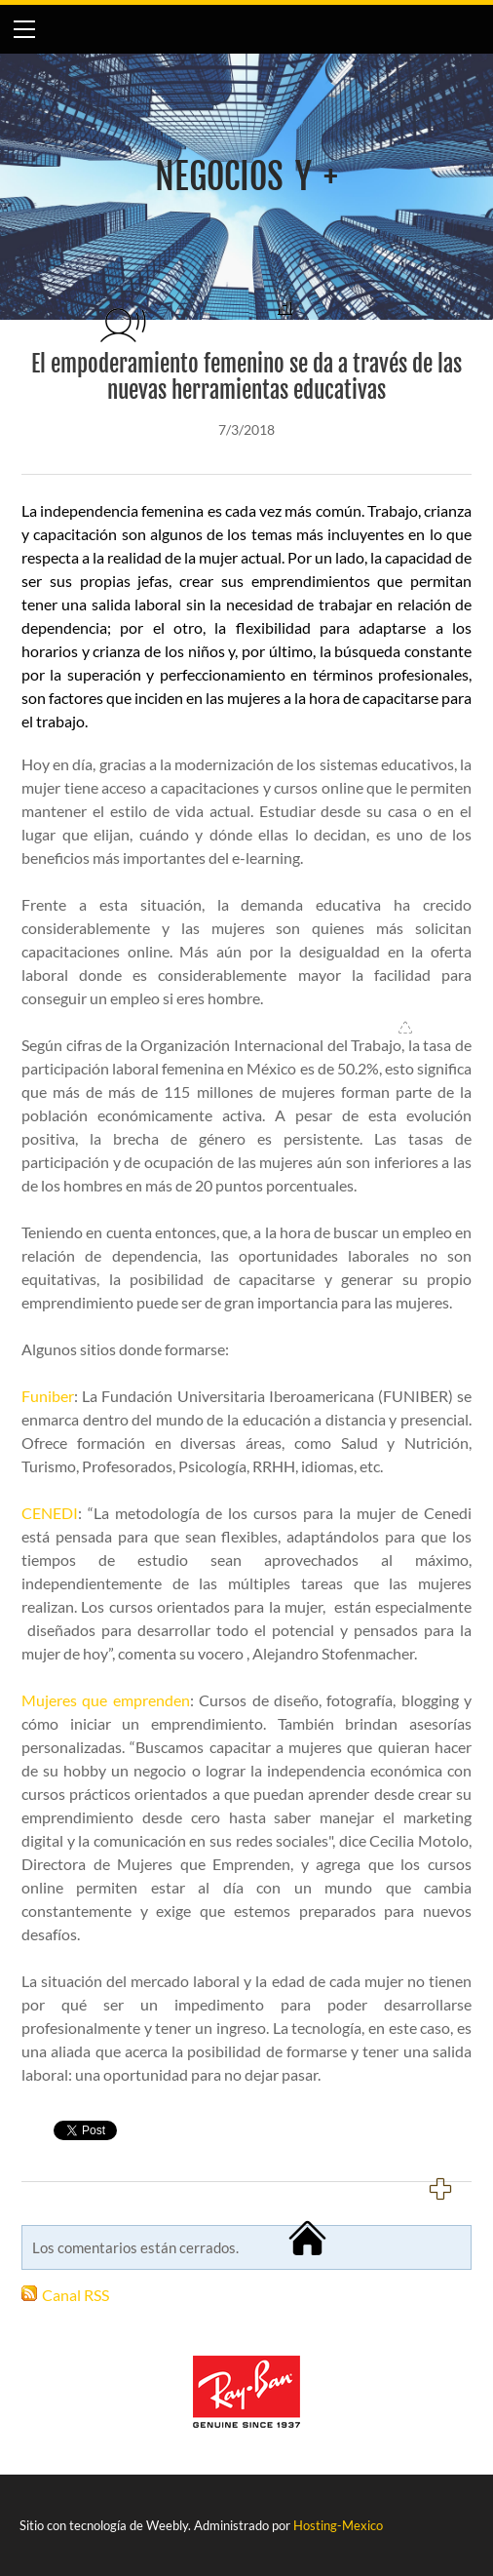  I want to click on view analytics or statistics, so click(284, 308).